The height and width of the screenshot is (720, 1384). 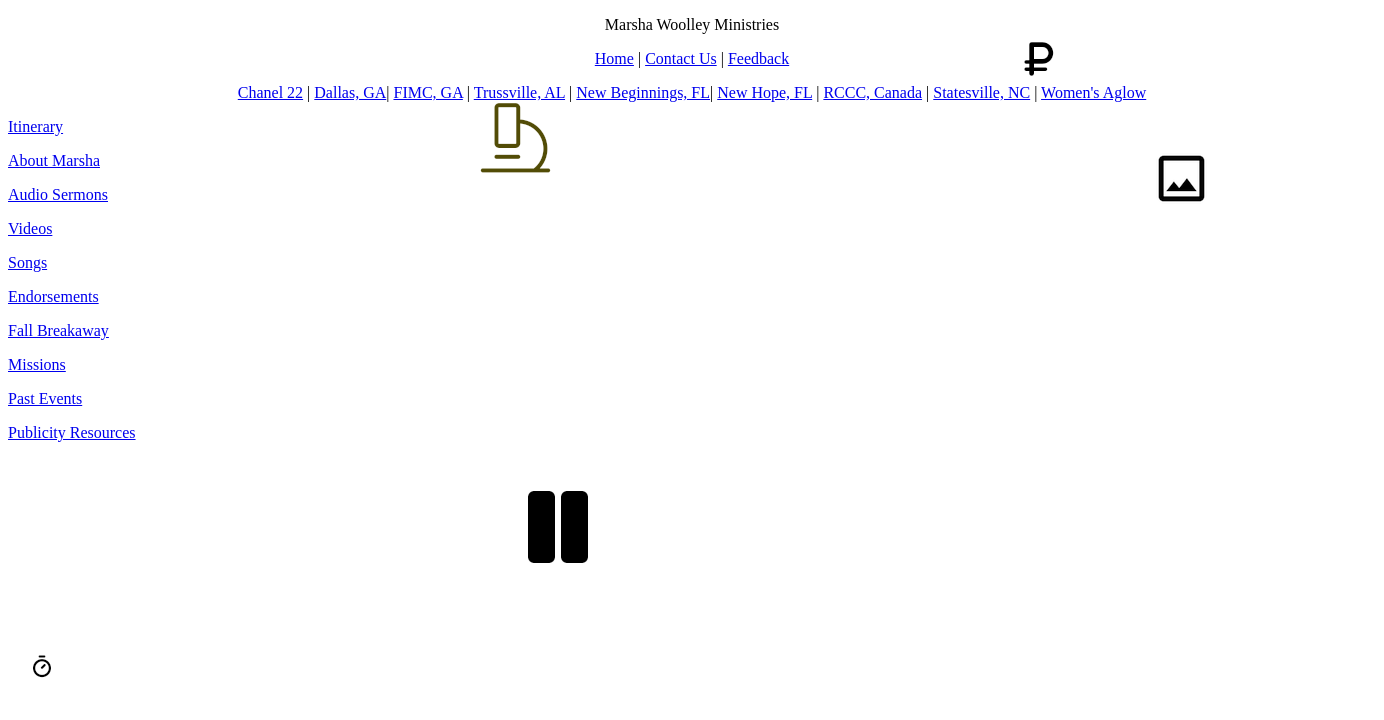 I want to click on view photos or images, so click(x=1181, y=178).